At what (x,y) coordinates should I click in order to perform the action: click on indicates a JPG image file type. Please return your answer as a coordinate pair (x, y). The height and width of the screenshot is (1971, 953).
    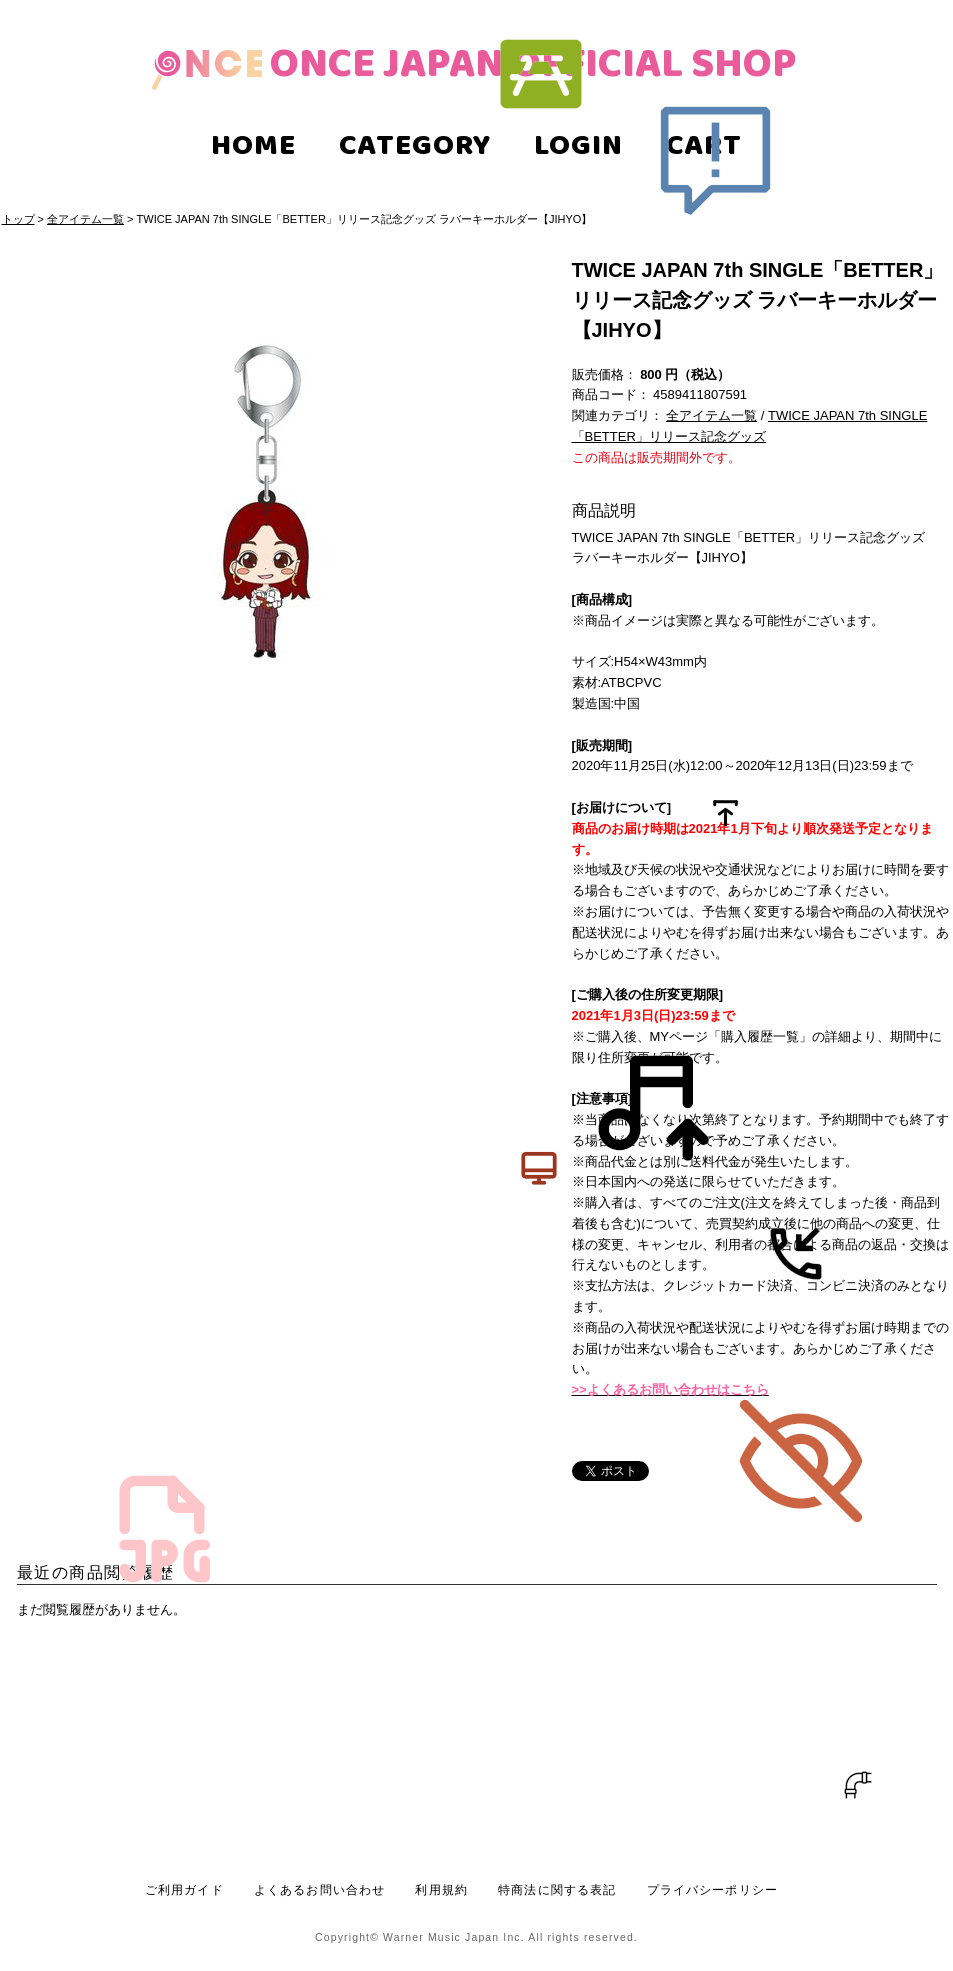
    Looking at the image, I should click on (162, 1529).